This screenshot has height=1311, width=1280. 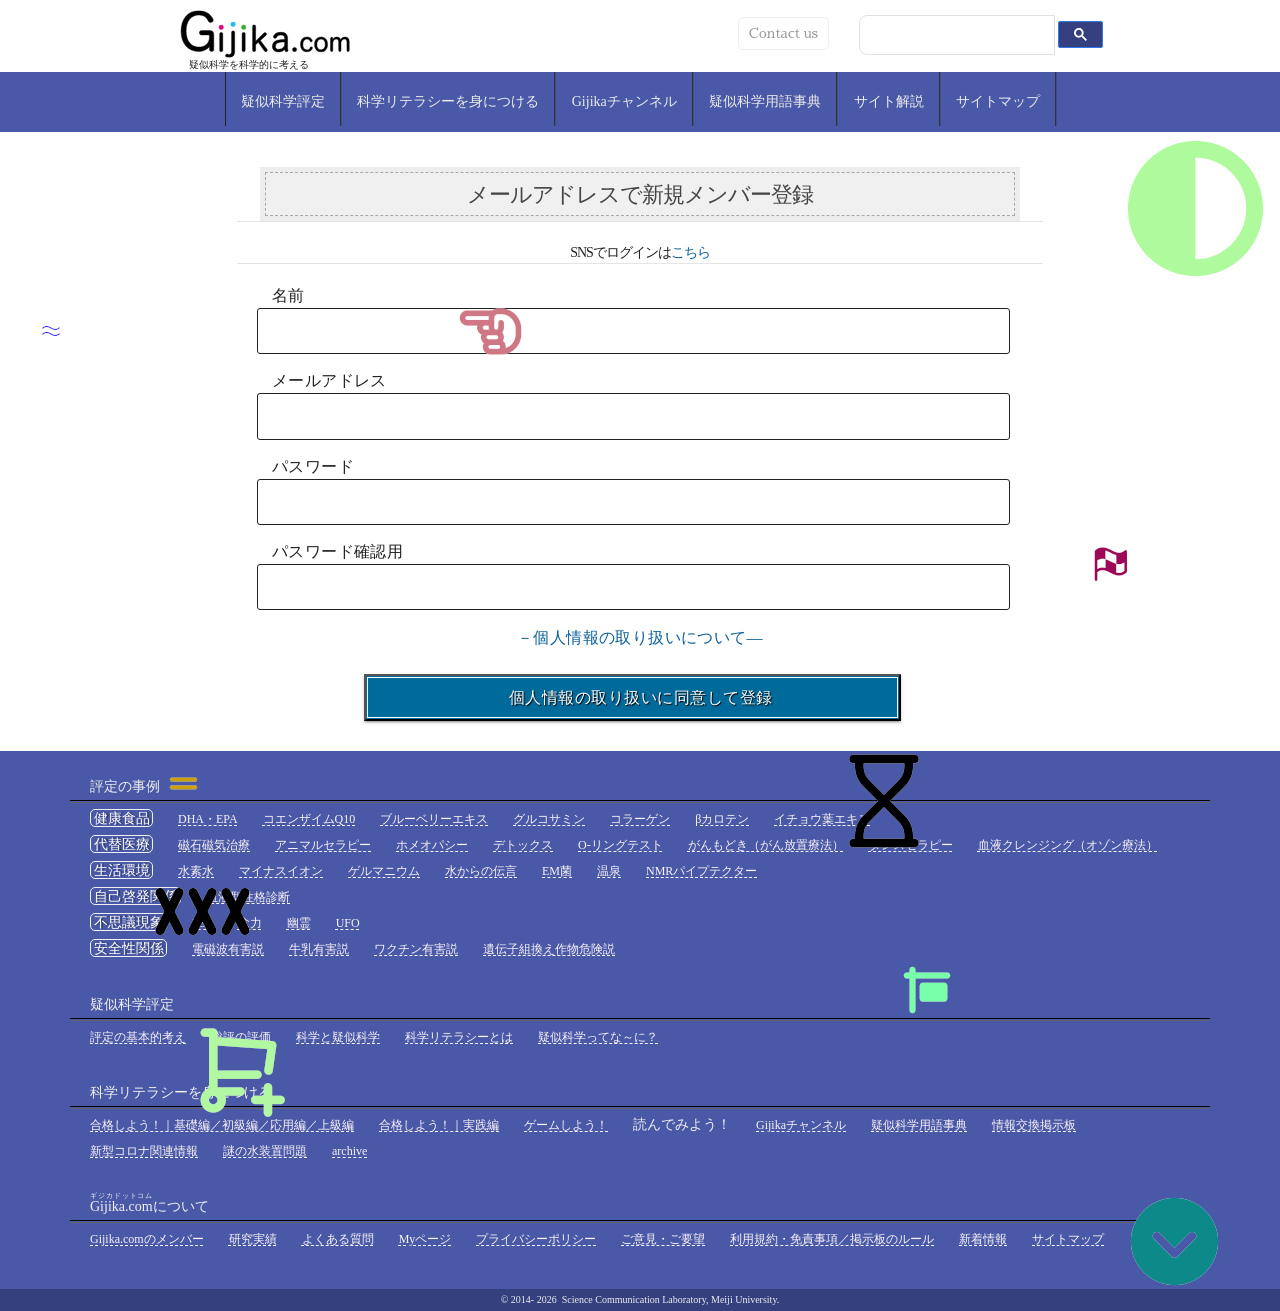 I want to click on indicates a storefront or business listing, so click(x=927, y=990).